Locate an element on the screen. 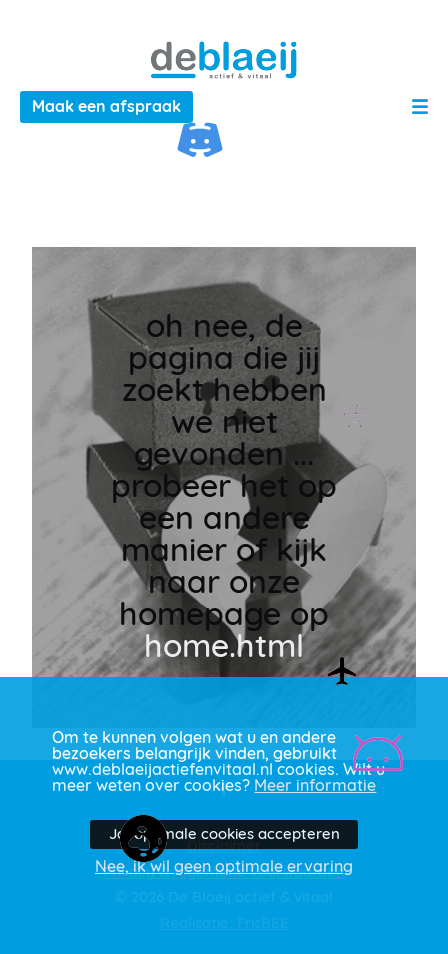 This screenshot has height=954, width=448. enable airplane mode is located at coordinates (342, 671).